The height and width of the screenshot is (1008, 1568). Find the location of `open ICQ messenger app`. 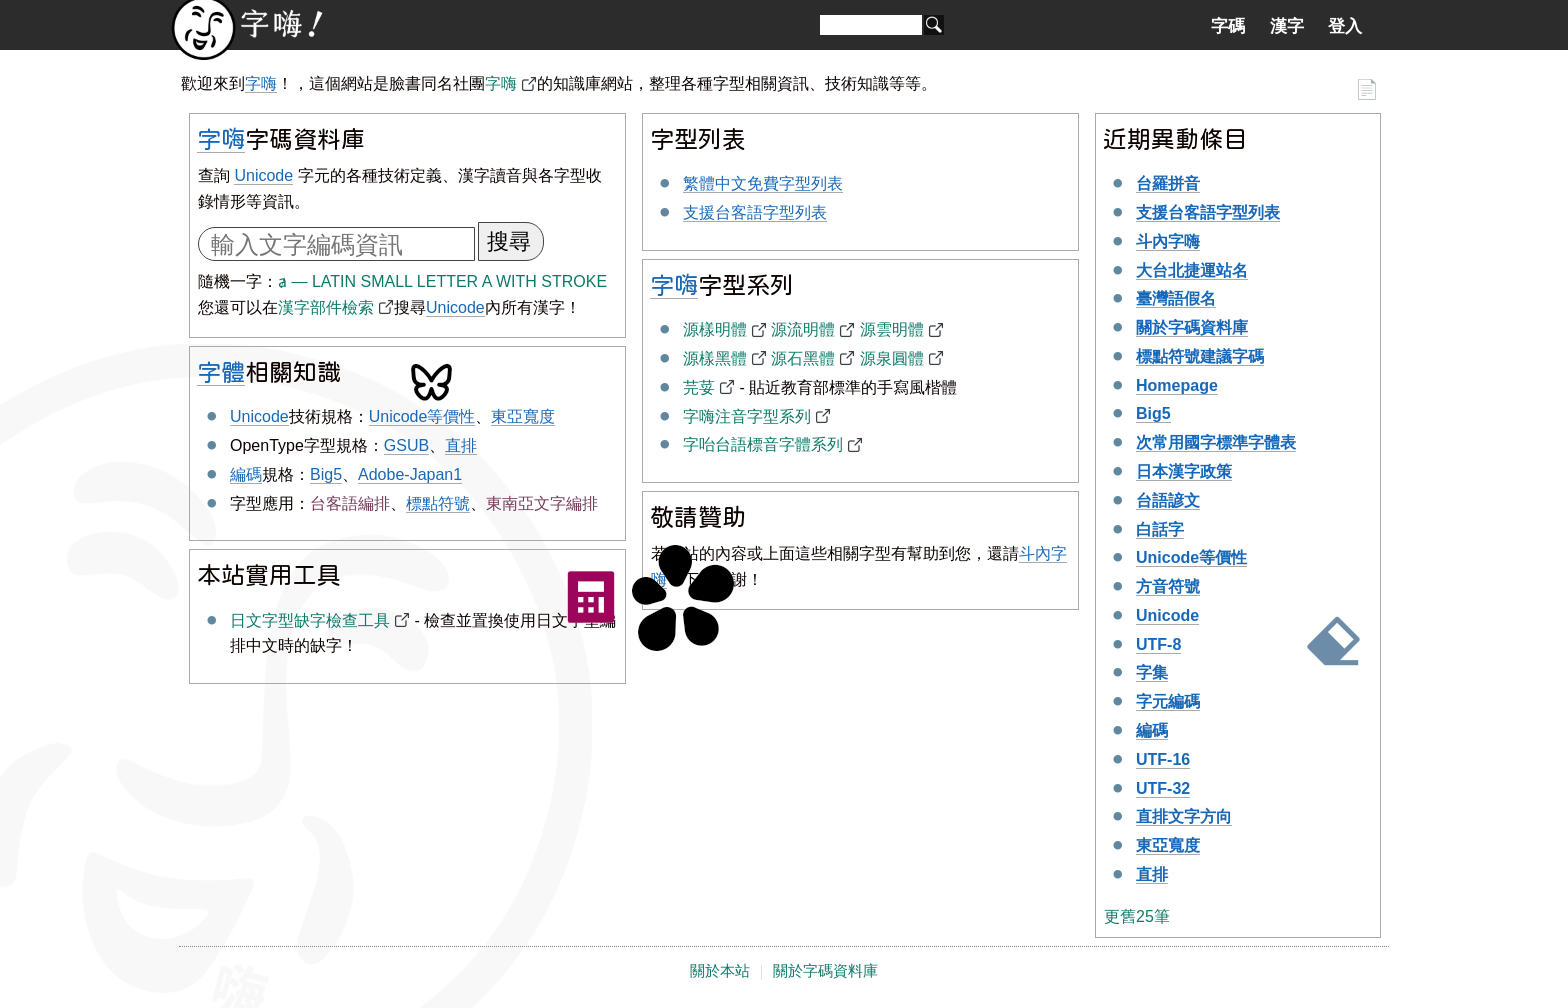

open ICQ messenger app is located at coordinates (683, 598).